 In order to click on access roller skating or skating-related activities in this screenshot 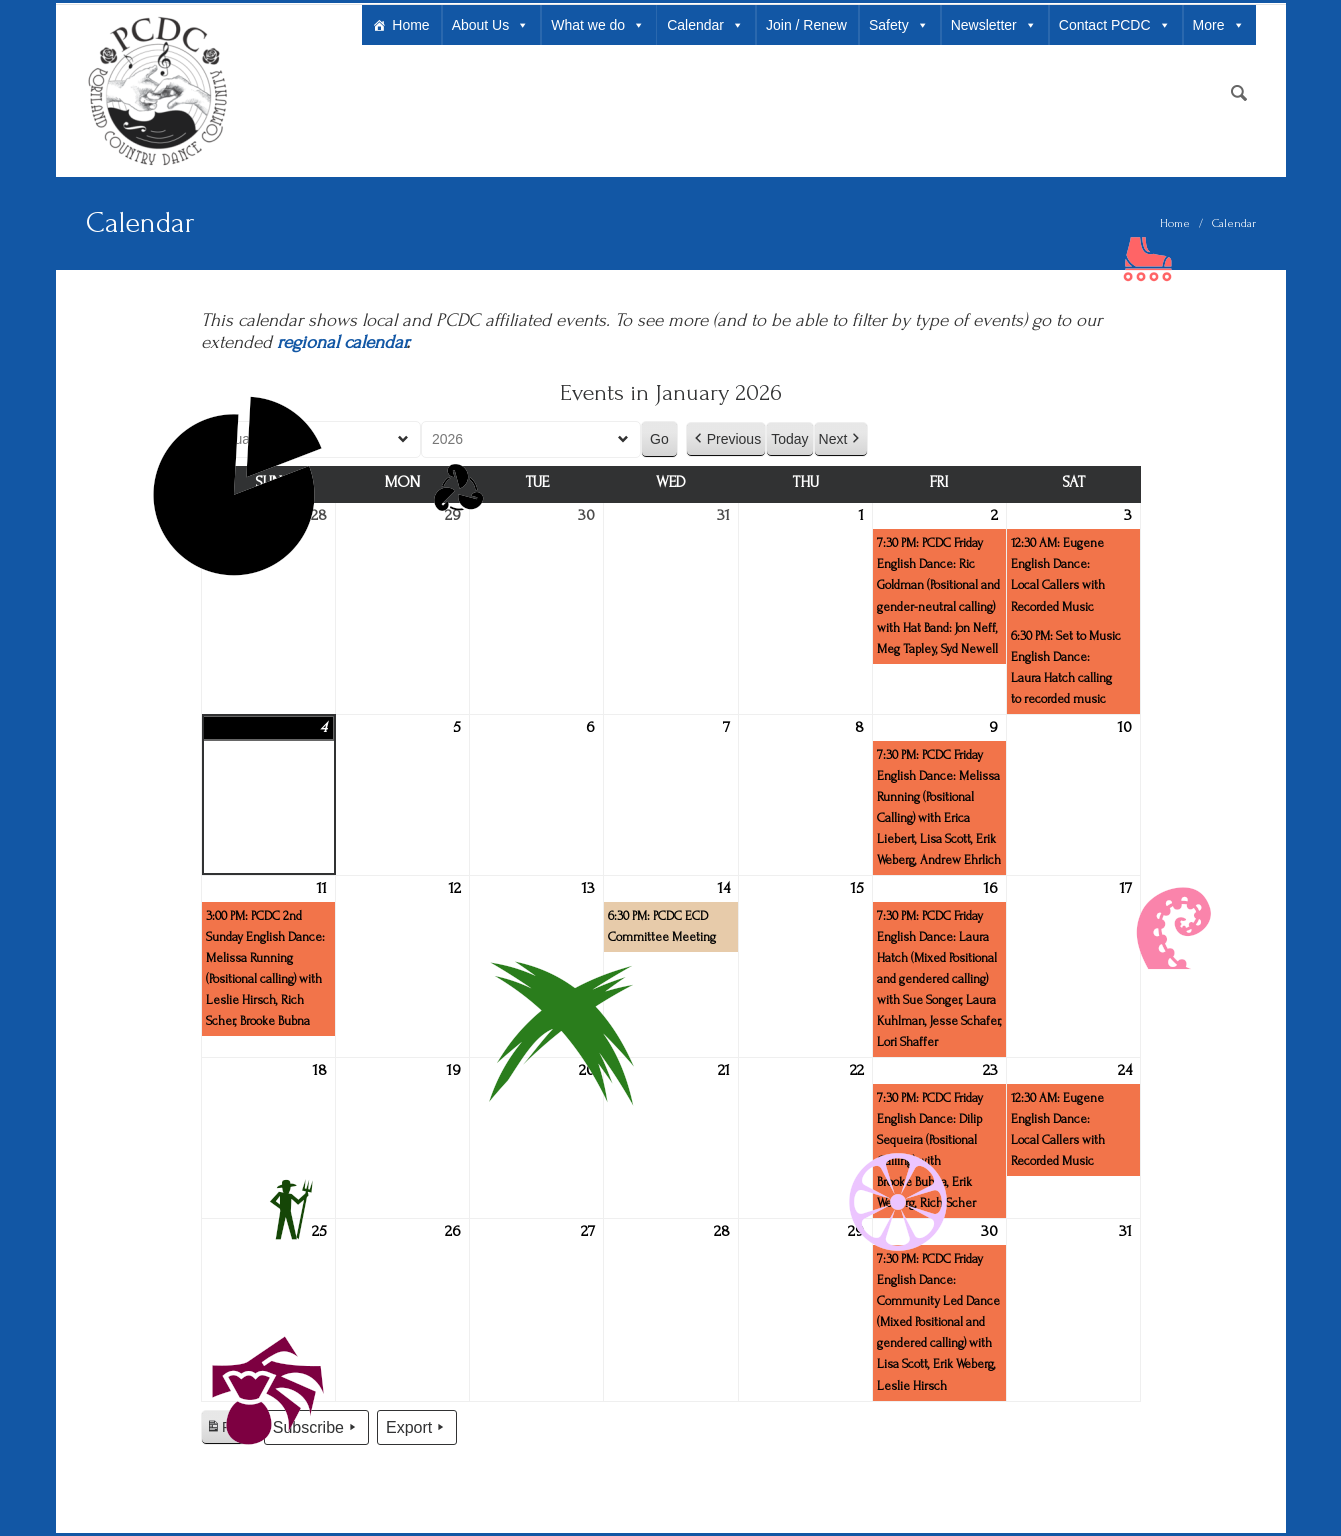, I will do `click(1147, 255)`.